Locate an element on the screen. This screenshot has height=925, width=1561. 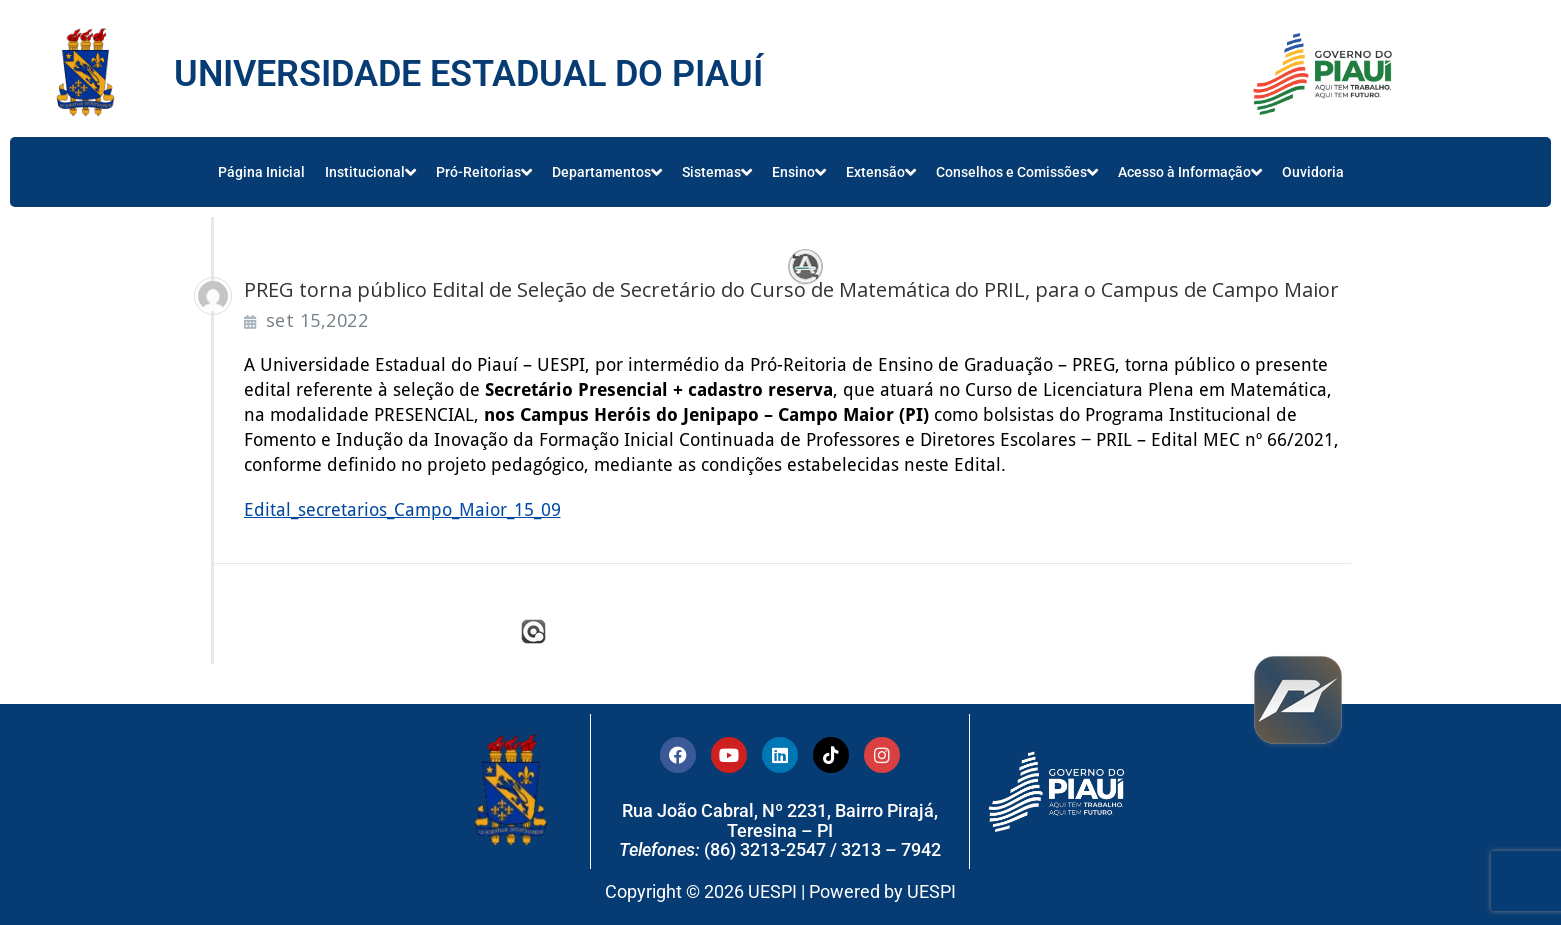
open giada audio sequencer application is located at coordinates (533, 631).